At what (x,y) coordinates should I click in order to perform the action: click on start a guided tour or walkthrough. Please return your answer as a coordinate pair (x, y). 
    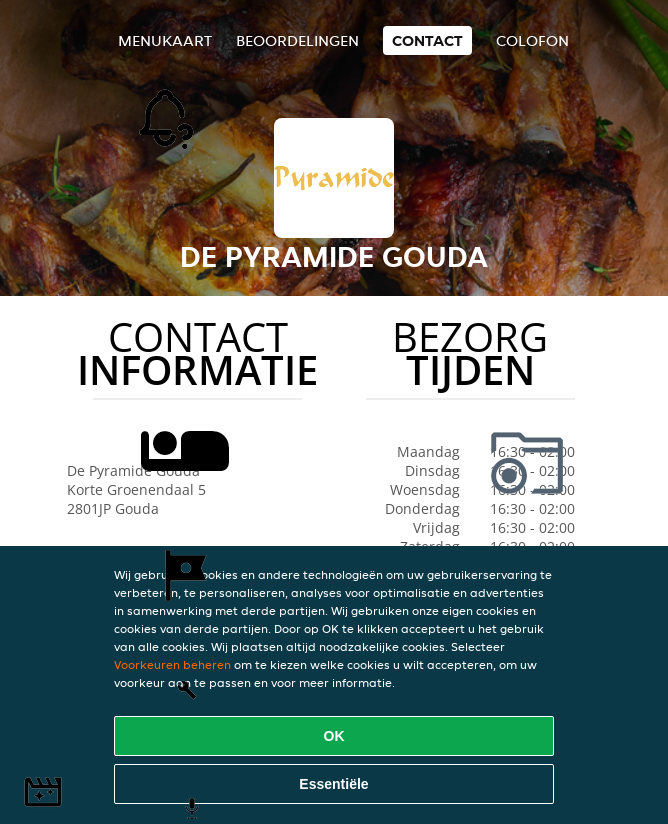
    Looking at the image, I should click on (183, 575).